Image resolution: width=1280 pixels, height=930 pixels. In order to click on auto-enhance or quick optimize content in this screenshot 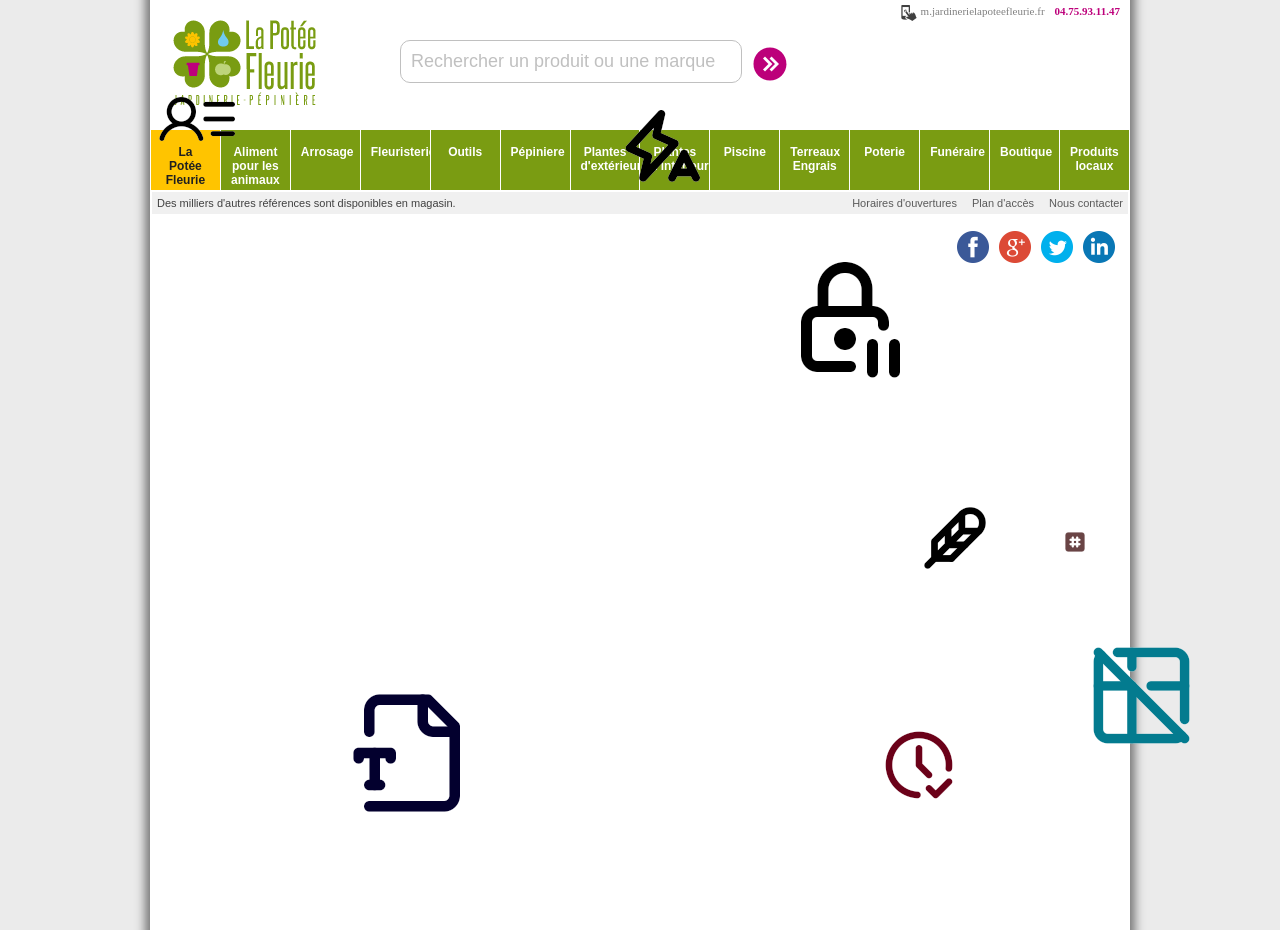, I will do `click(661, 148)`.